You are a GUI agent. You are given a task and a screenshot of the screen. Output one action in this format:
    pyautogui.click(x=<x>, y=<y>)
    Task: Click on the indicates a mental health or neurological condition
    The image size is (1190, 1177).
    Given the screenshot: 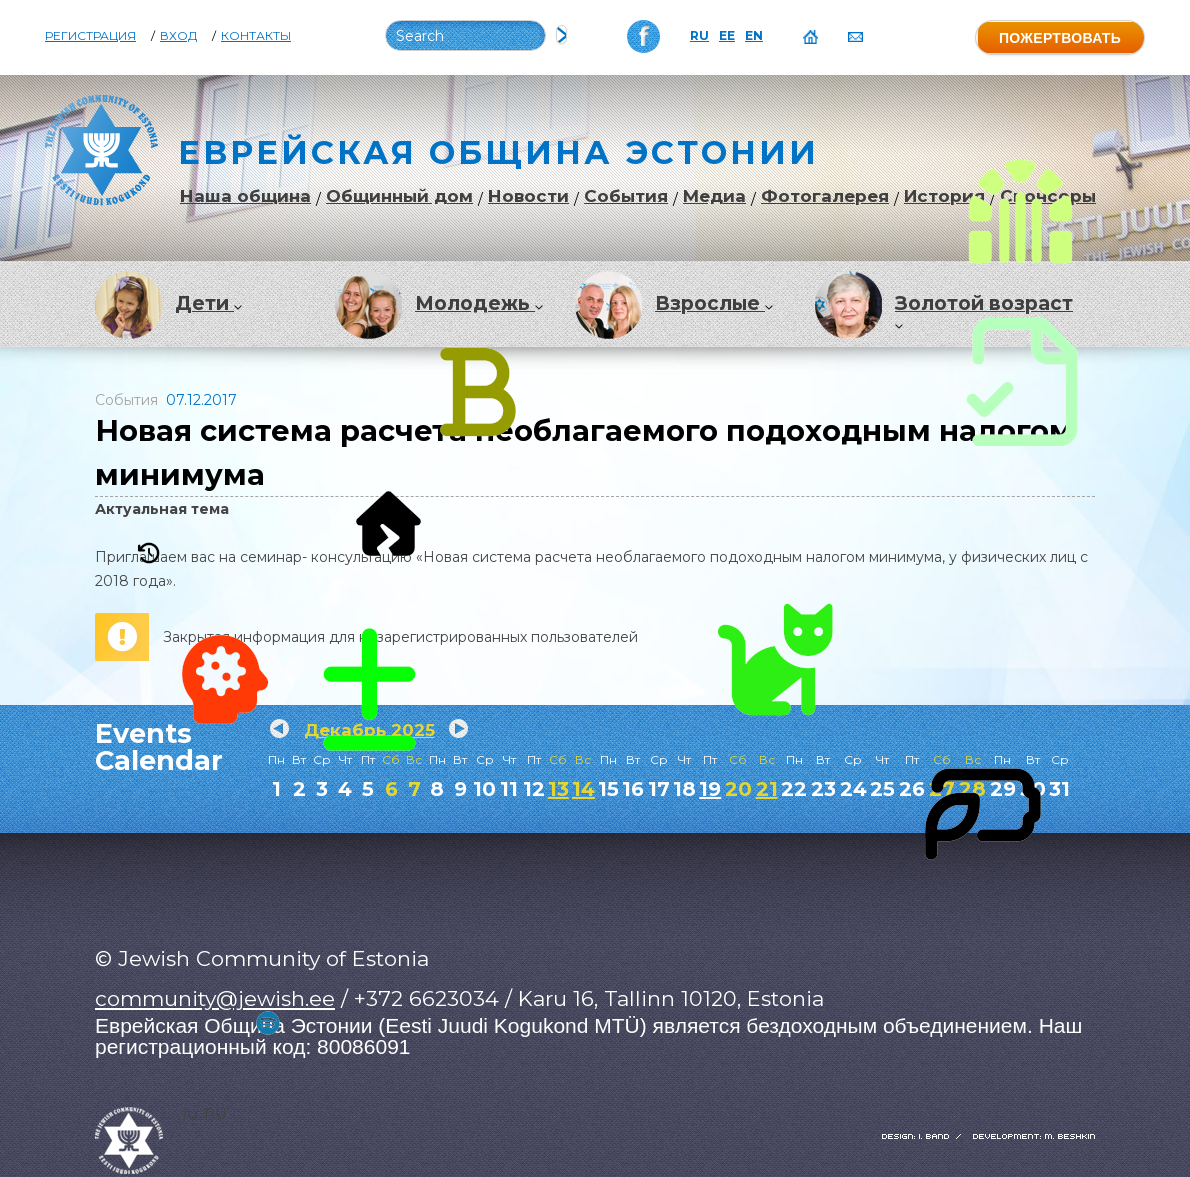 What is the action you would take?
    pyautogui.click(x=226, y=679)
    